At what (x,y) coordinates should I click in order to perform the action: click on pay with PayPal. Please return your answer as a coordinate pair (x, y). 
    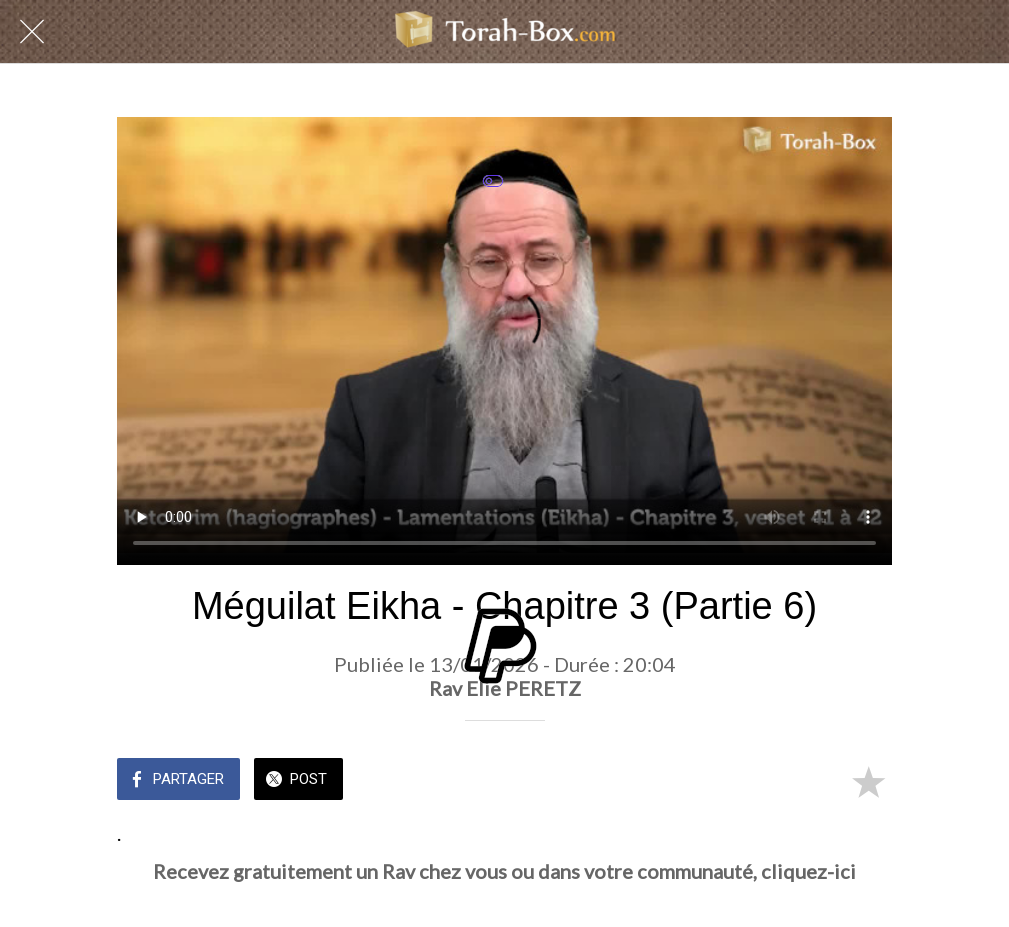
    Looking at the image, I should click on (499, 646).